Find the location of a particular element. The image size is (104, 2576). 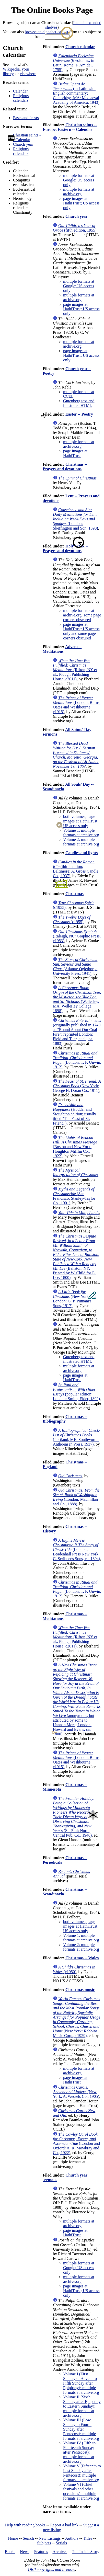

access warehouse or storage management is located at coordinates (61, 884).